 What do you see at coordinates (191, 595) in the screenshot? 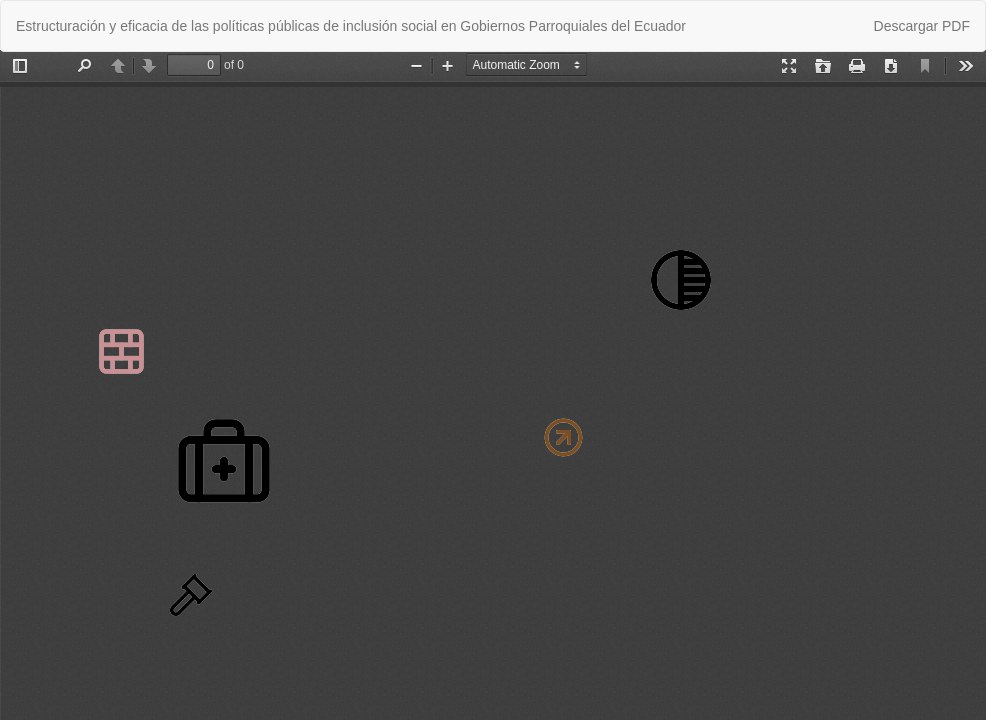
I see `access legal or court-related features` at bounding box center [191, 595].